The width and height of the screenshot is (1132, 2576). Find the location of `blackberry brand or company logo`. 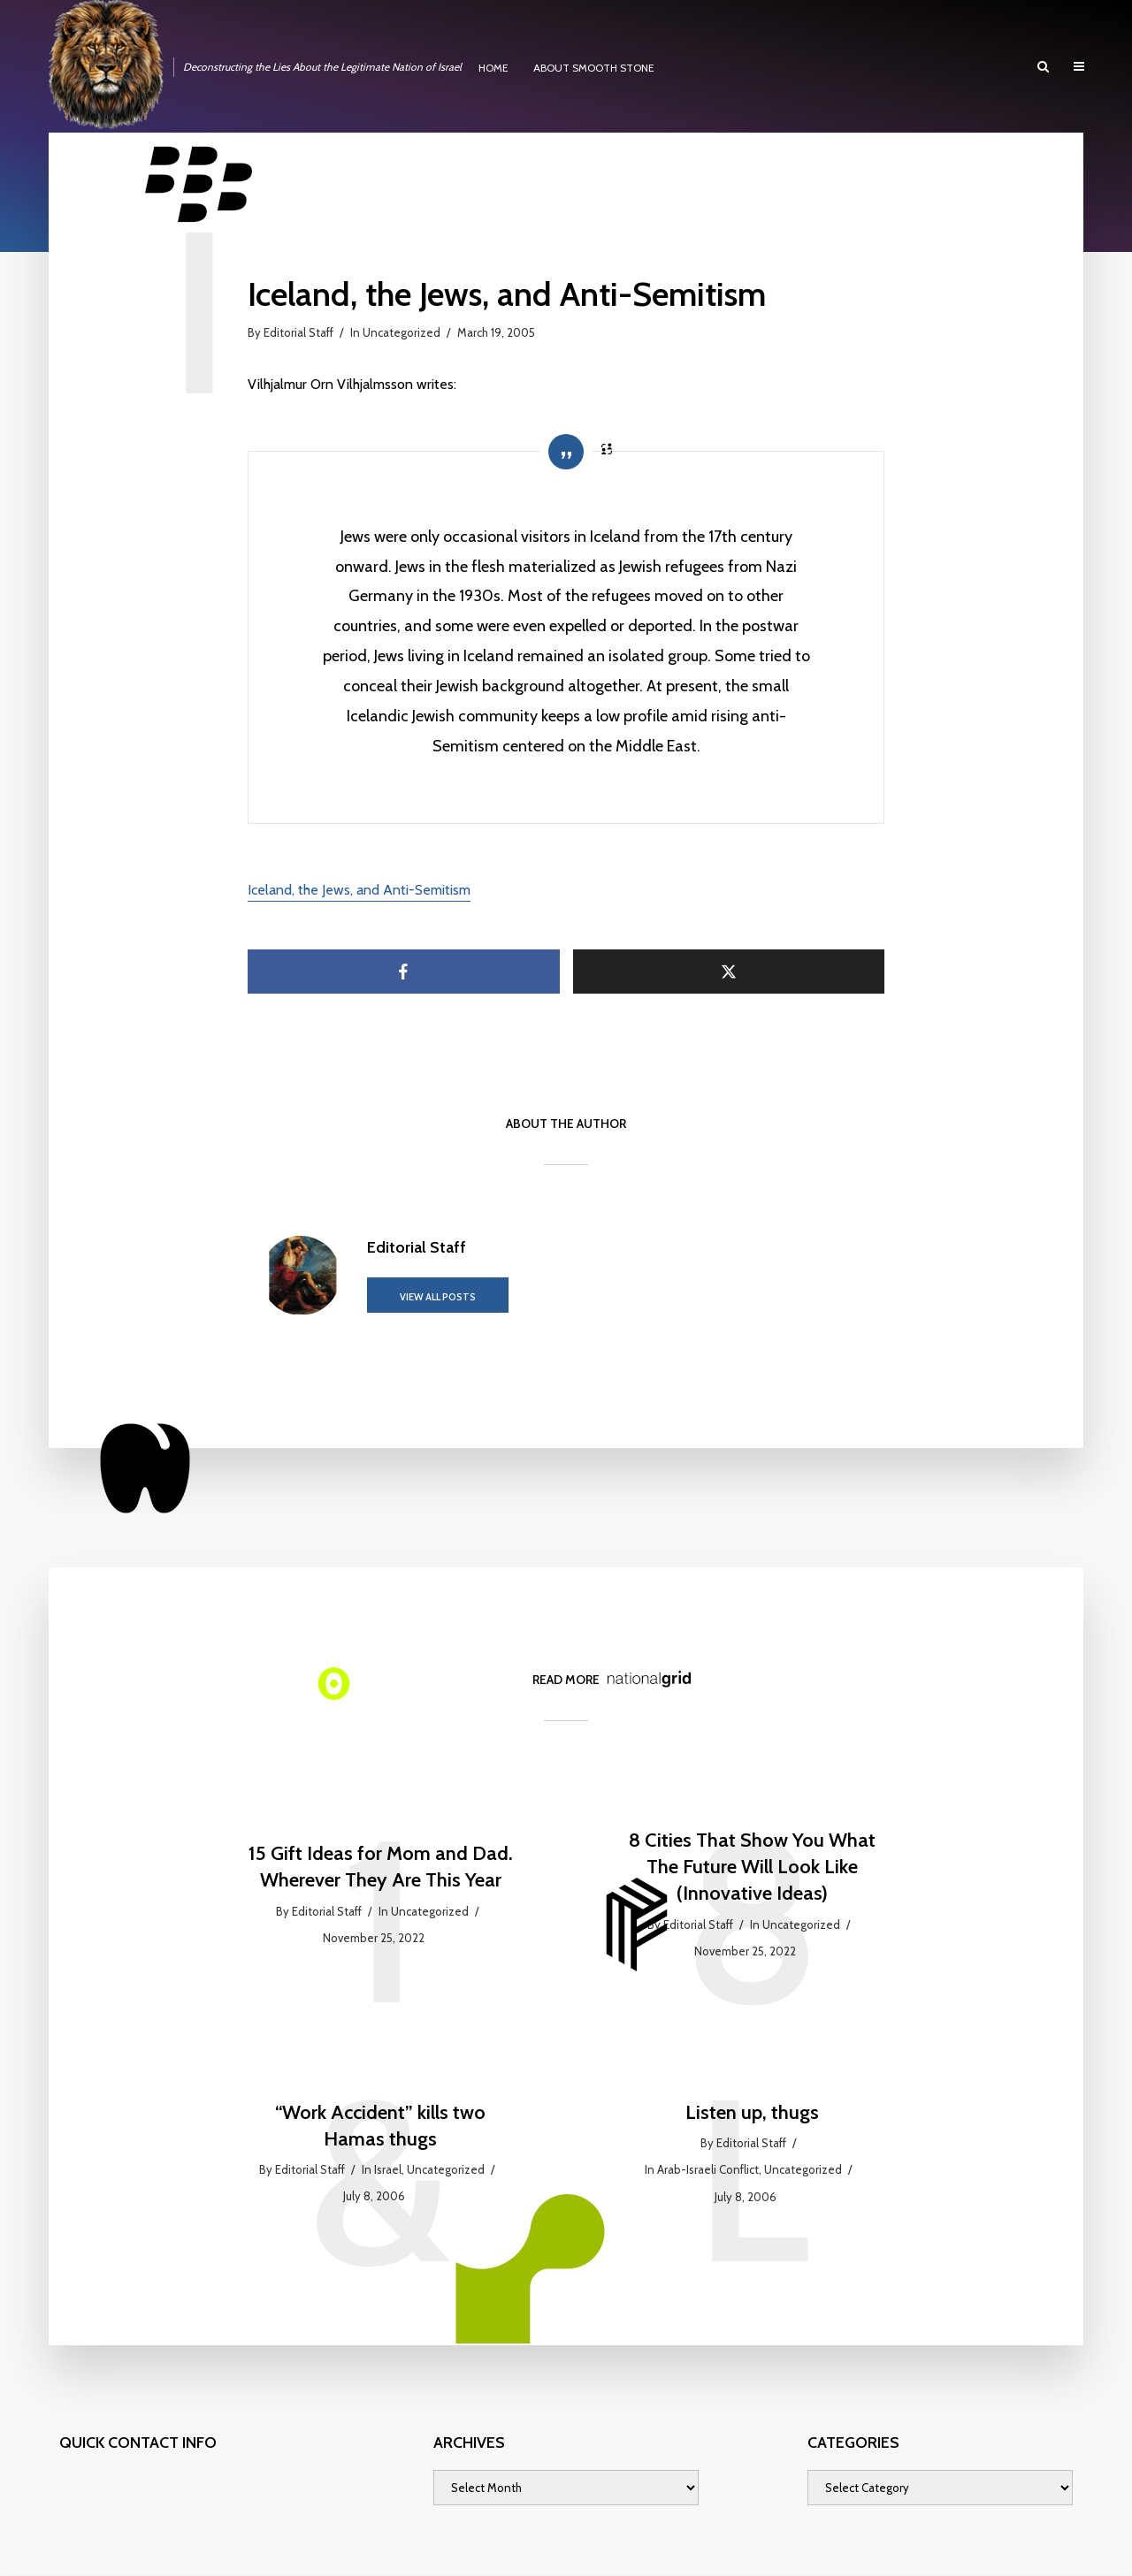

blackberry brand or company logo is located at coordinates (198, 184).